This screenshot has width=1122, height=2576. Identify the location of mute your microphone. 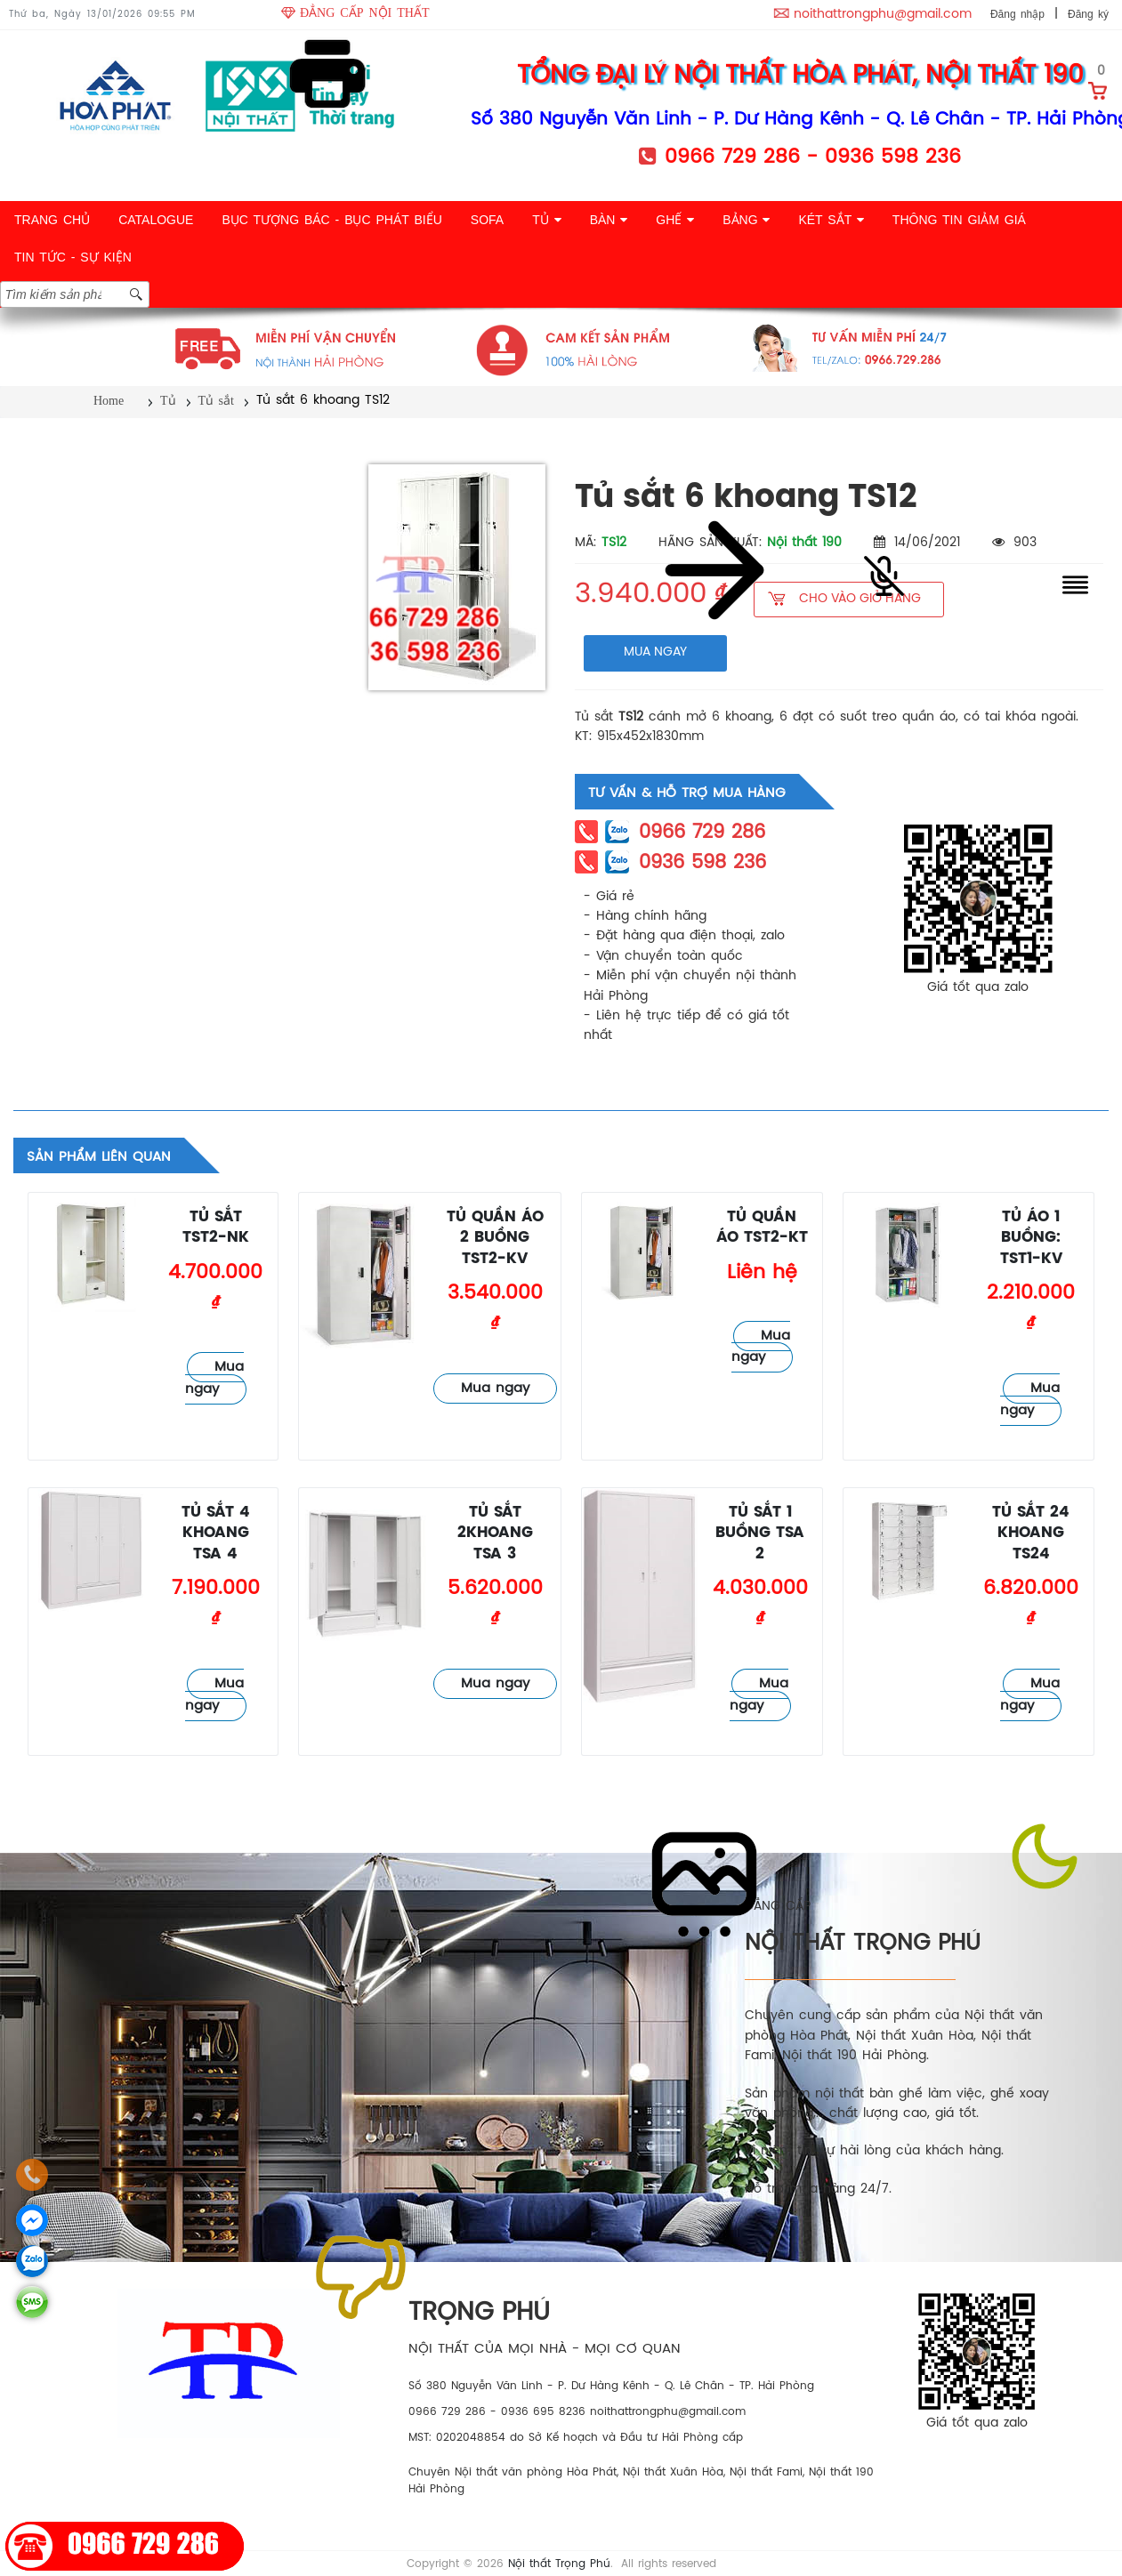
(884, 576).